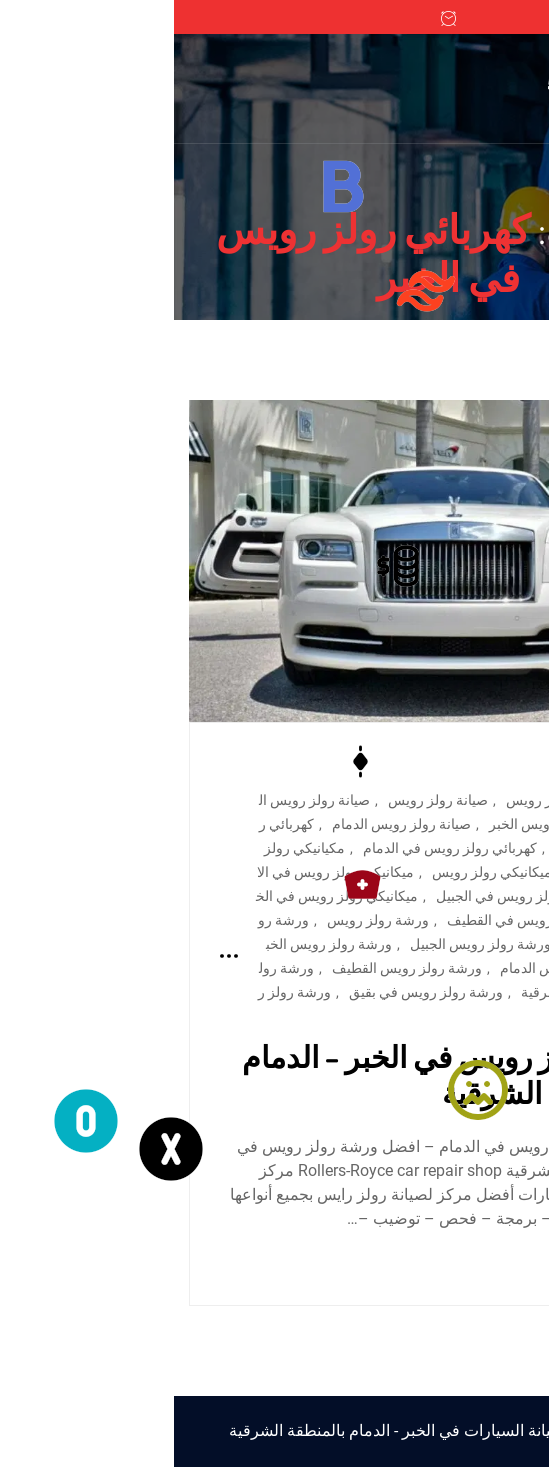 This screenshot has height=1467, width=549. What do you see at coordinates (362, 884) in the screenshot?
I see `access nursing or healthcare services` at bounding box center [362, 884].